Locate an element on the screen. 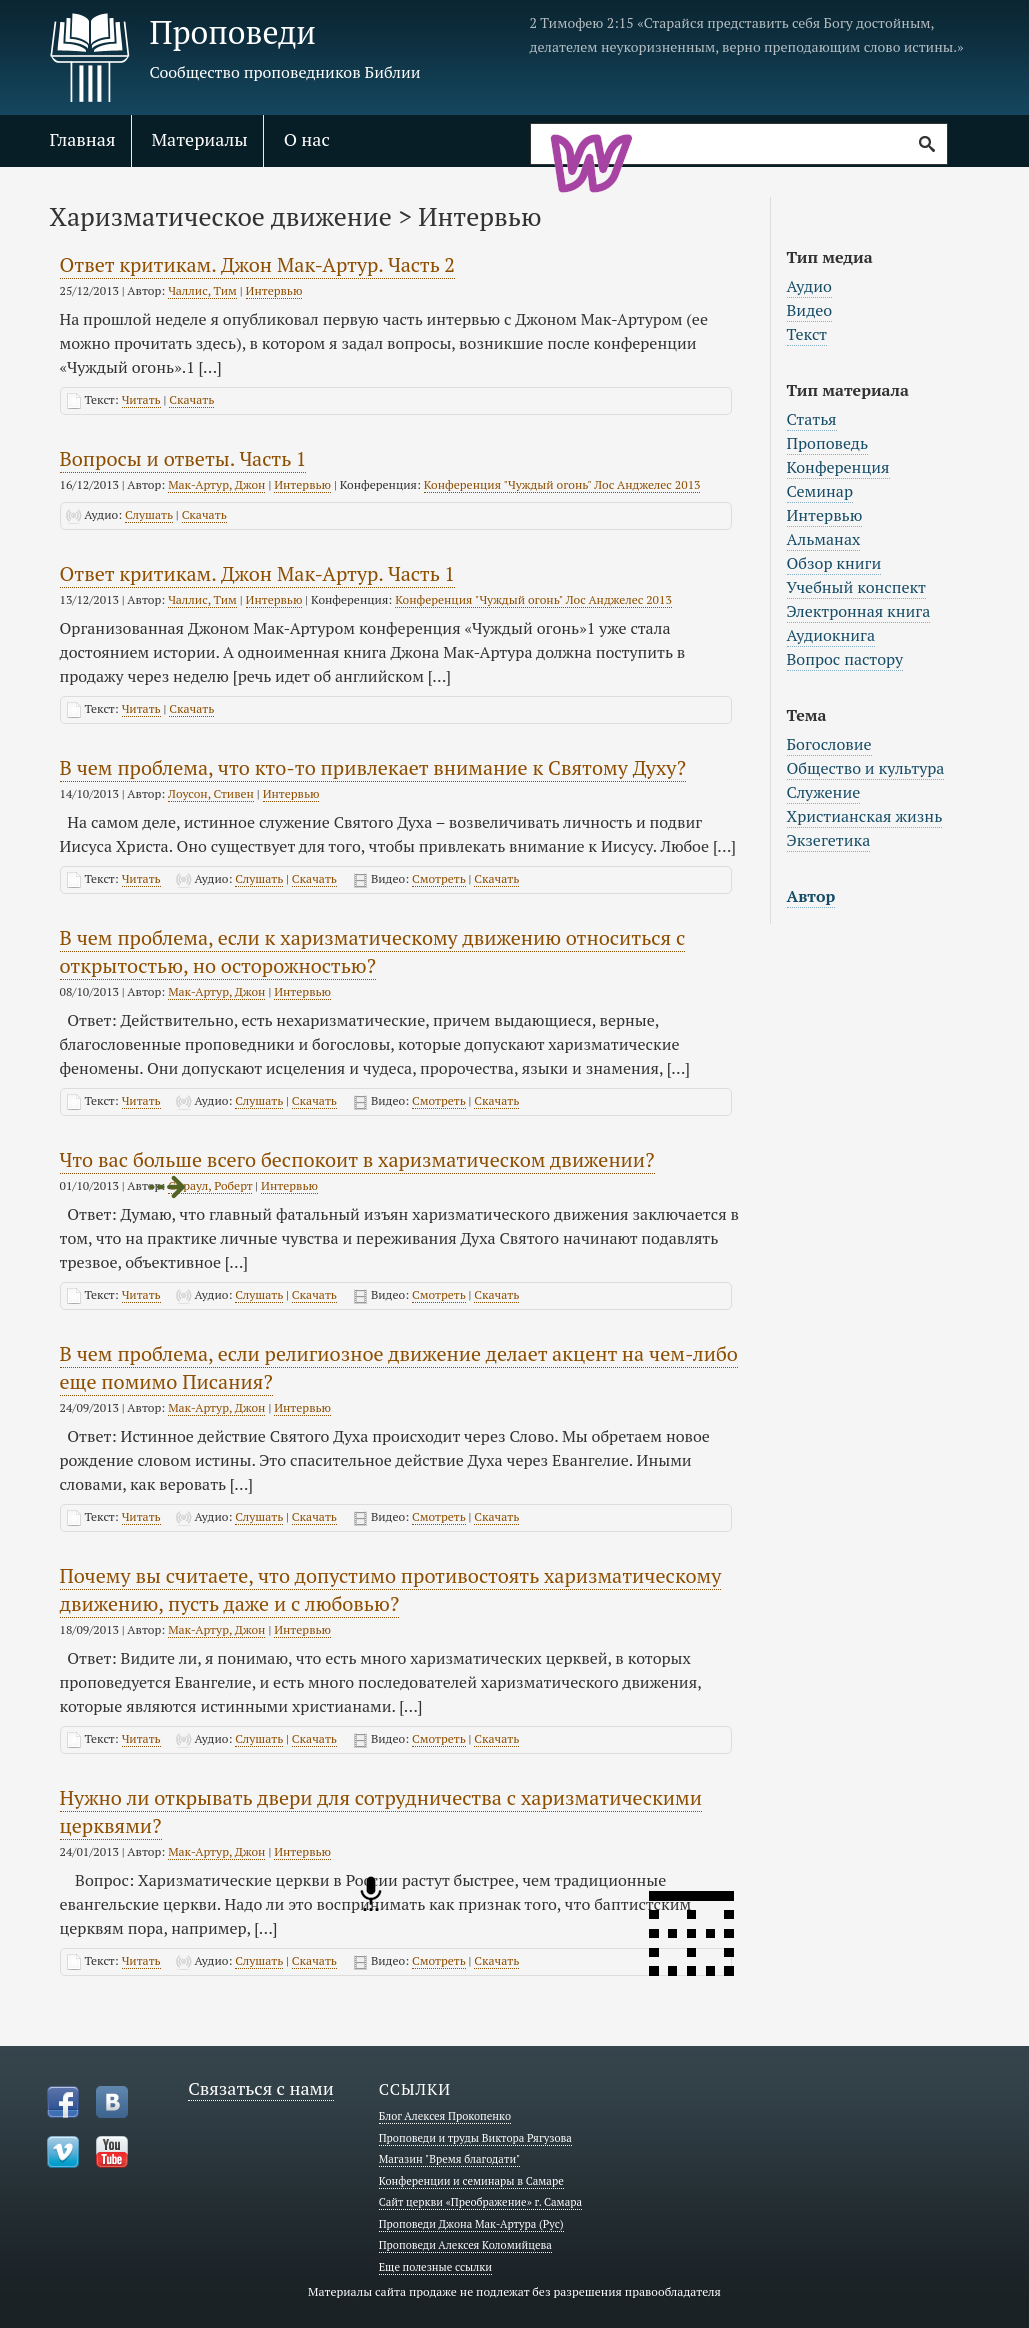 The image size is (1029, 2328). apply border to top edge of cell or table is located at coordinates (691, 1933).